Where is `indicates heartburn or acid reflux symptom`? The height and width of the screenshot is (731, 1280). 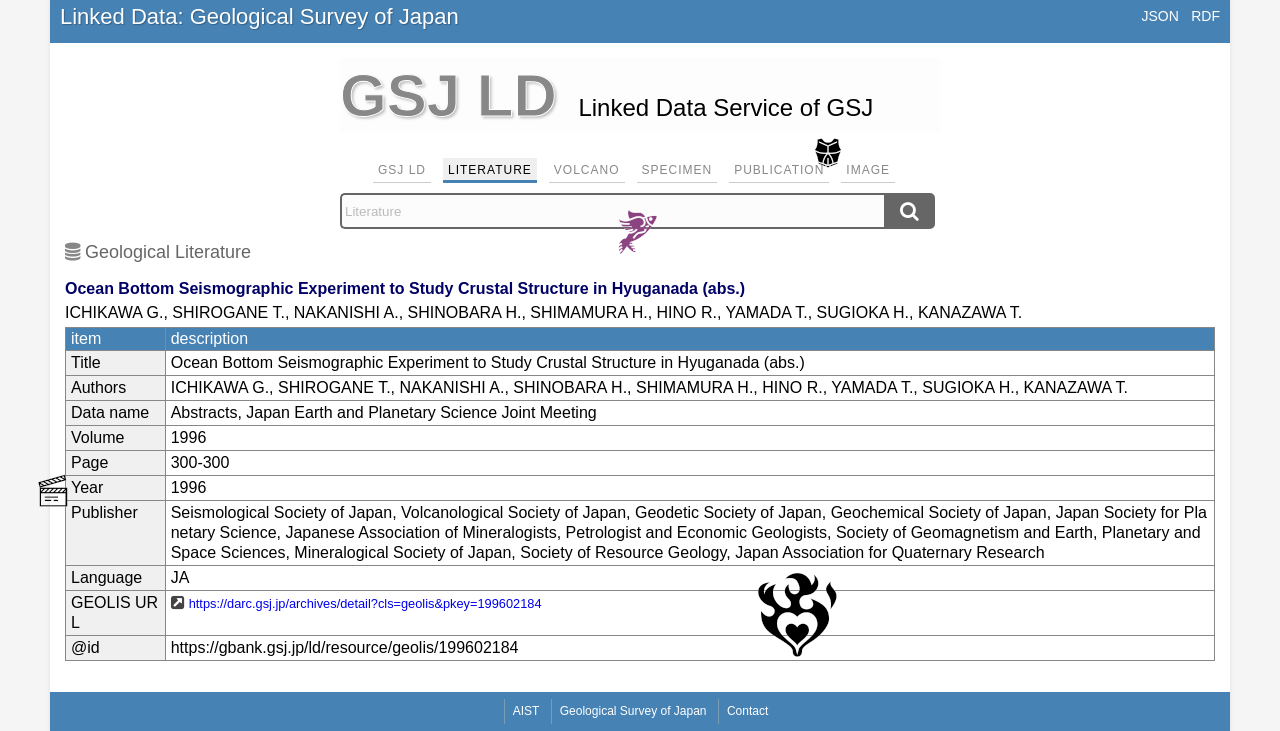 indicates heartburn or acid reflux symptom is located at coordinates (795, 614).